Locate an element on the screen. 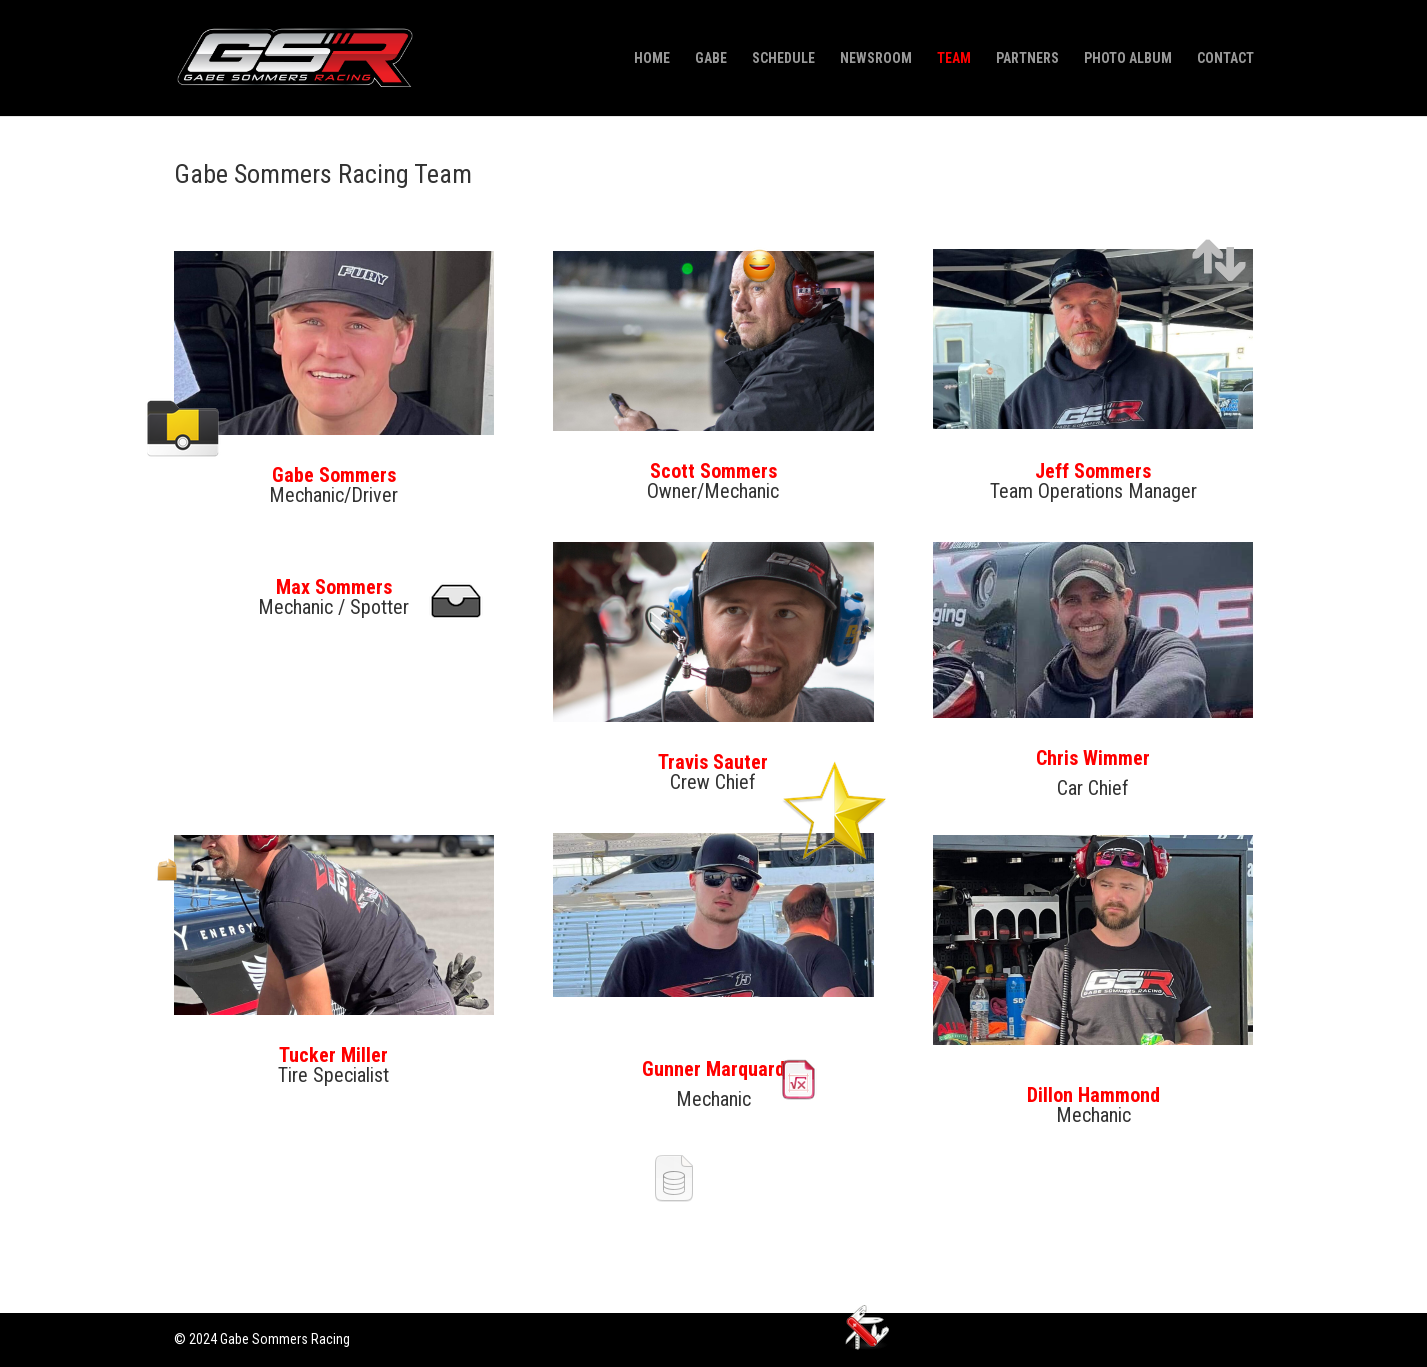  view your inbox messages is located at coordinates (456, 601).